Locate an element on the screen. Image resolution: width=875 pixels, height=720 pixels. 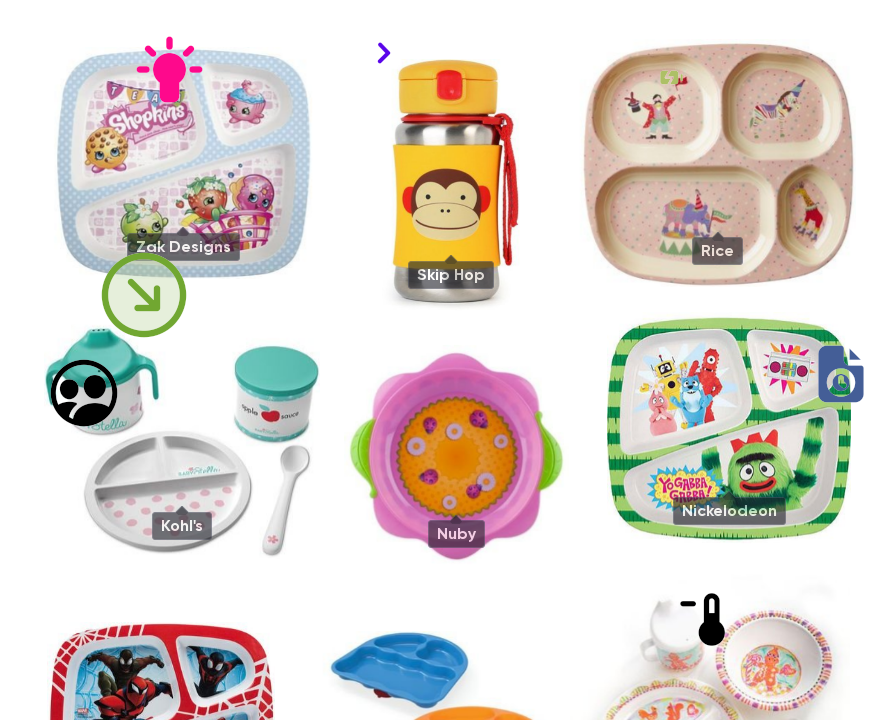
view file history or recent activity is located at coordinates (841, 374).